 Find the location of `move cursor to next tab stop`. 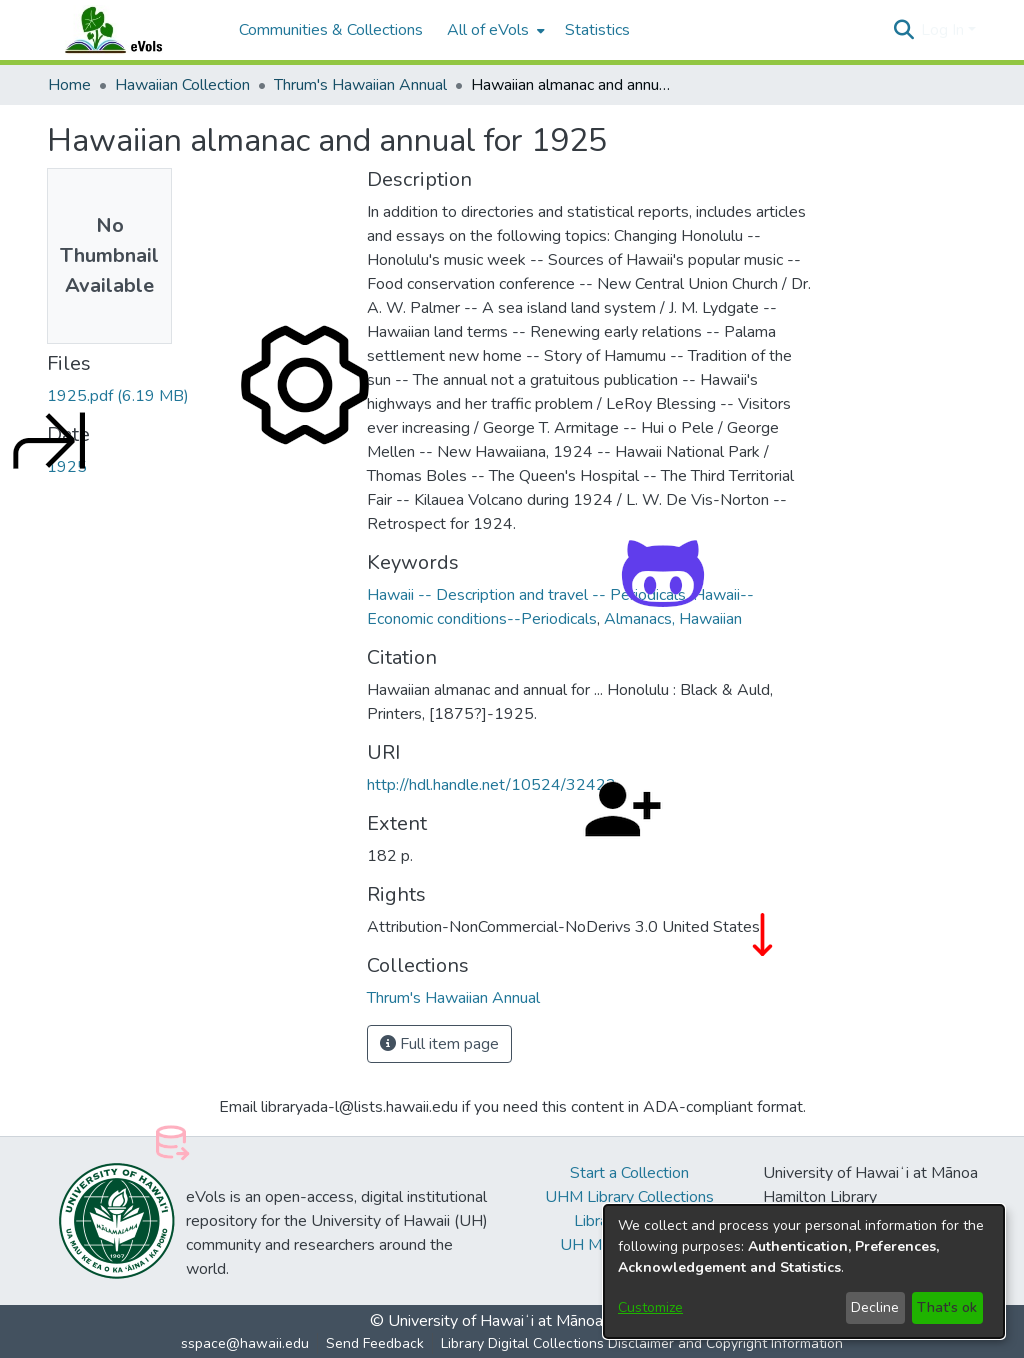

move cursor to next tab stop is located at coordinates (44, 438).